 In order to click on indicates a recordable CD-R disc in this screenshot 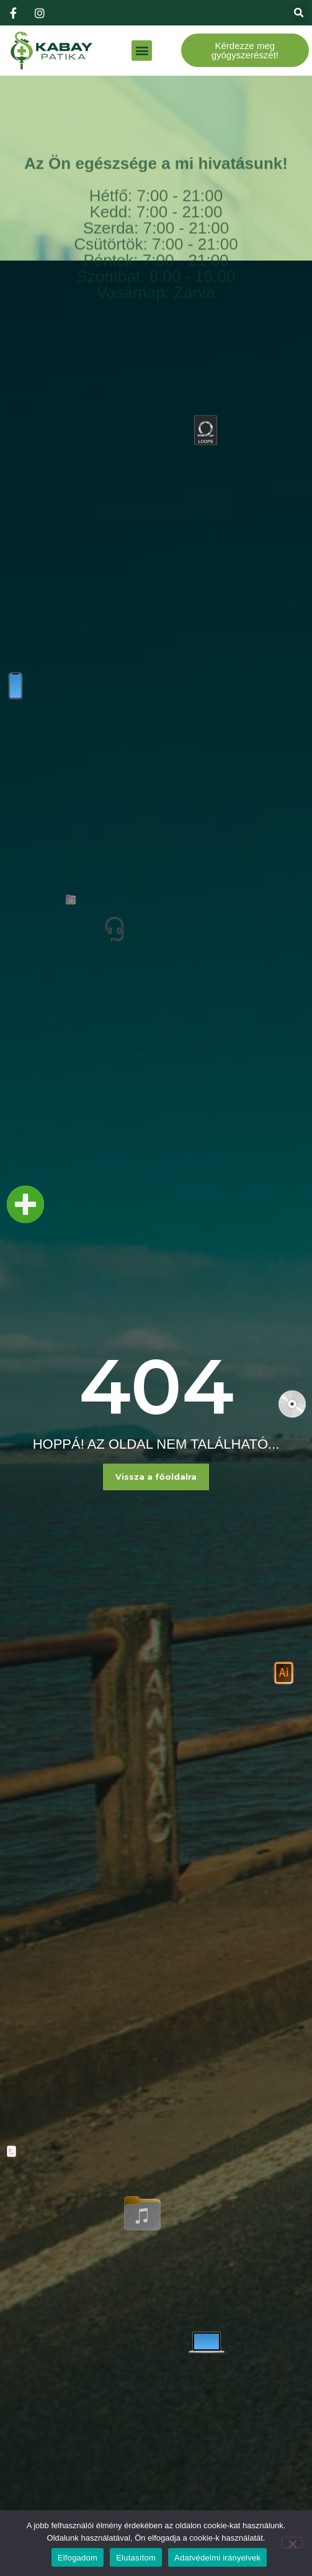, I will do `click(292, 1404)`.